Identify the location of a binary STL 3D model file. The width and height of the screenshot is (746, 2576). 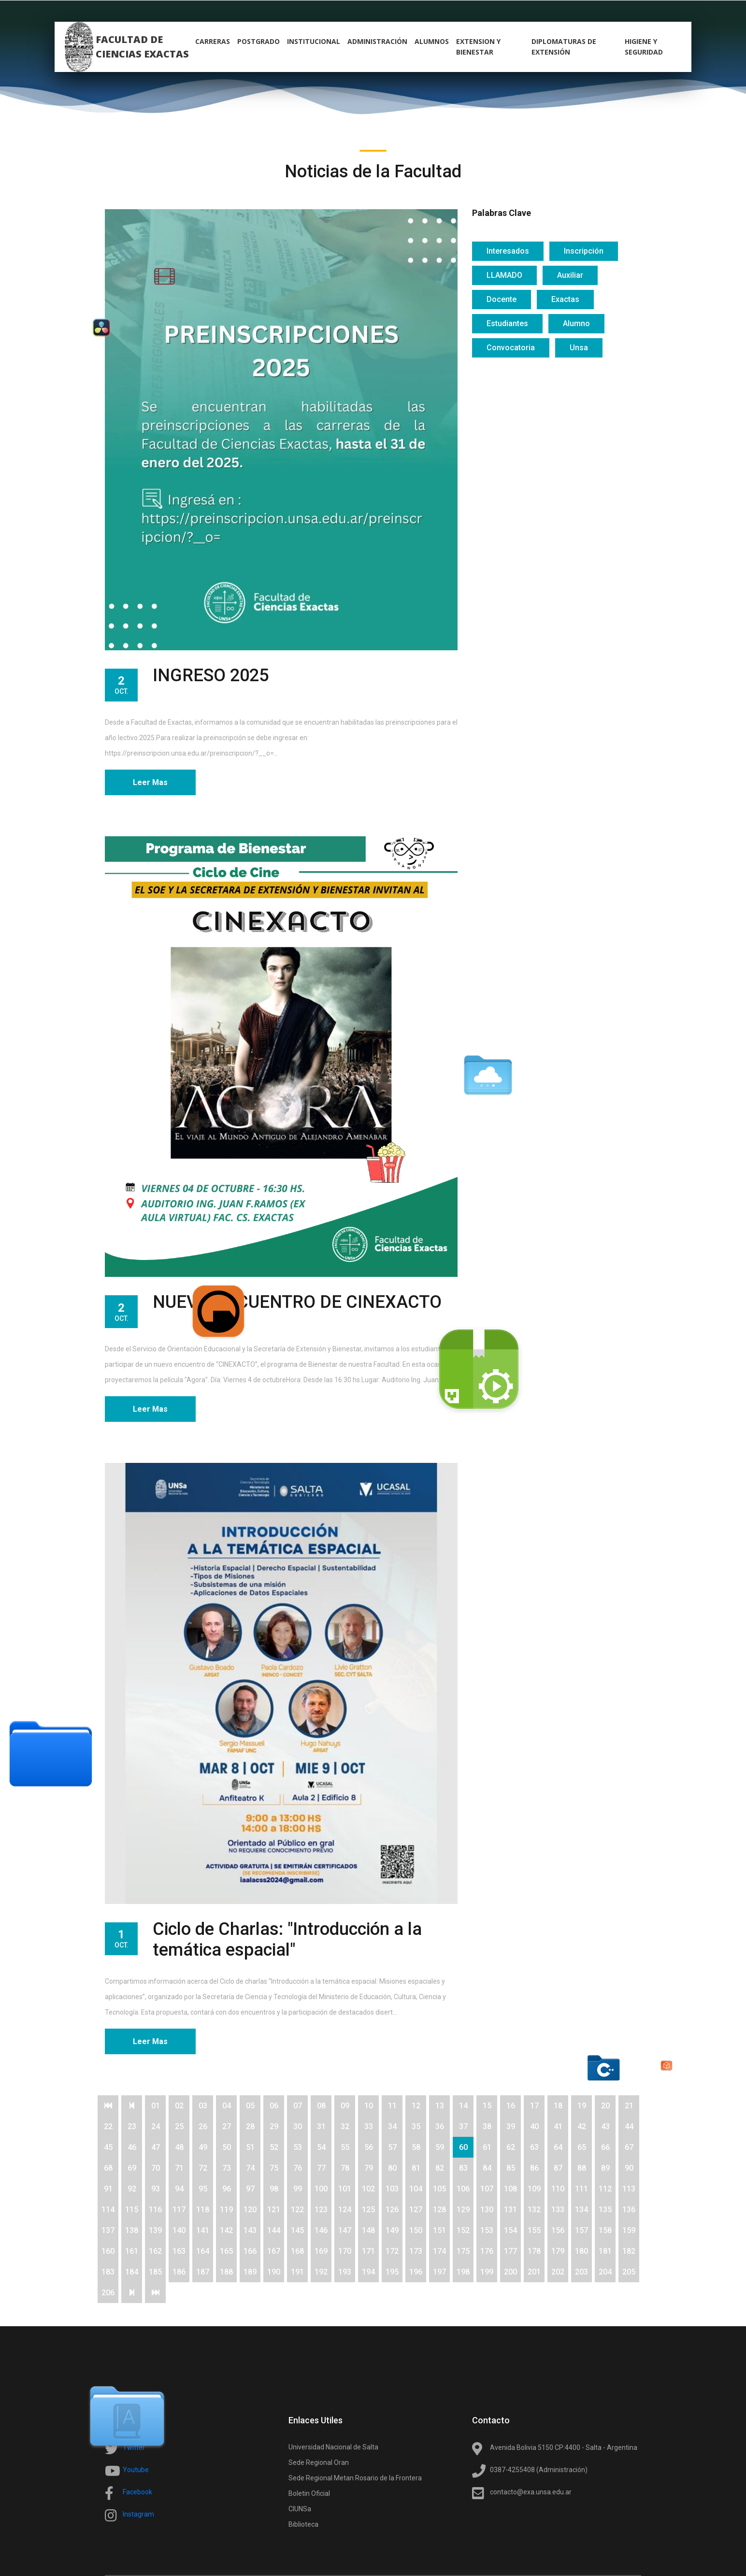
(666, 2065).